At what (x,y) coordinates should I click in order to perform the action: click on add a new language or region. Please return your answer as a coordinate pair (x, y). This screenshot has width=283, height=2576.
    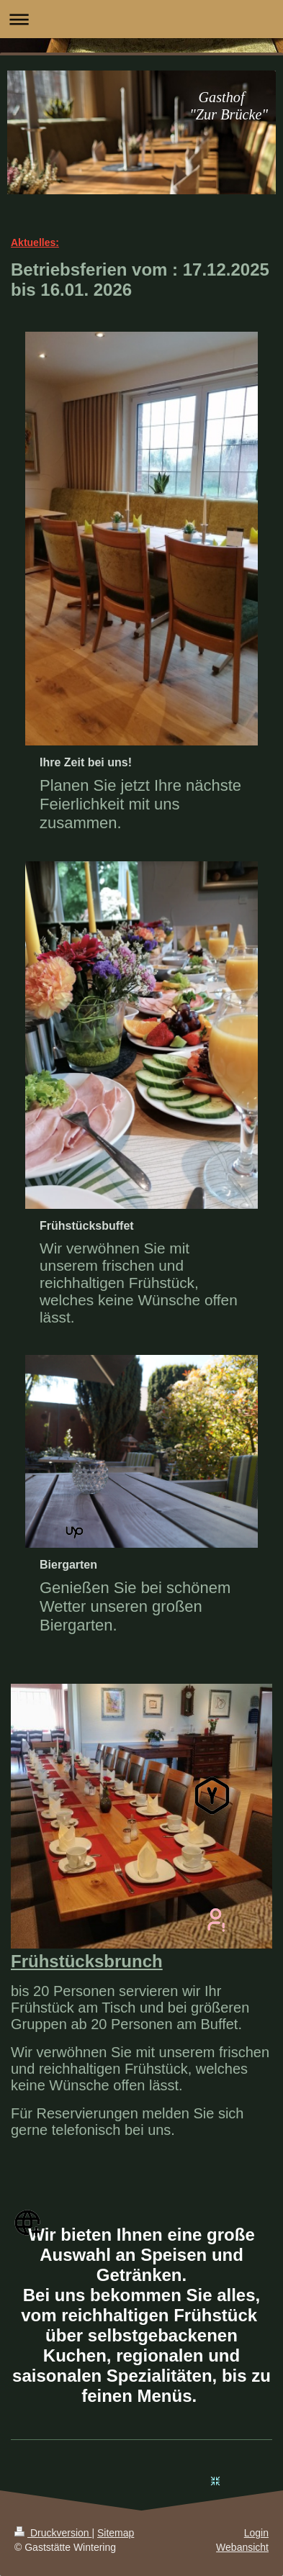
    Looking at the image, I should click on (27, 2223).